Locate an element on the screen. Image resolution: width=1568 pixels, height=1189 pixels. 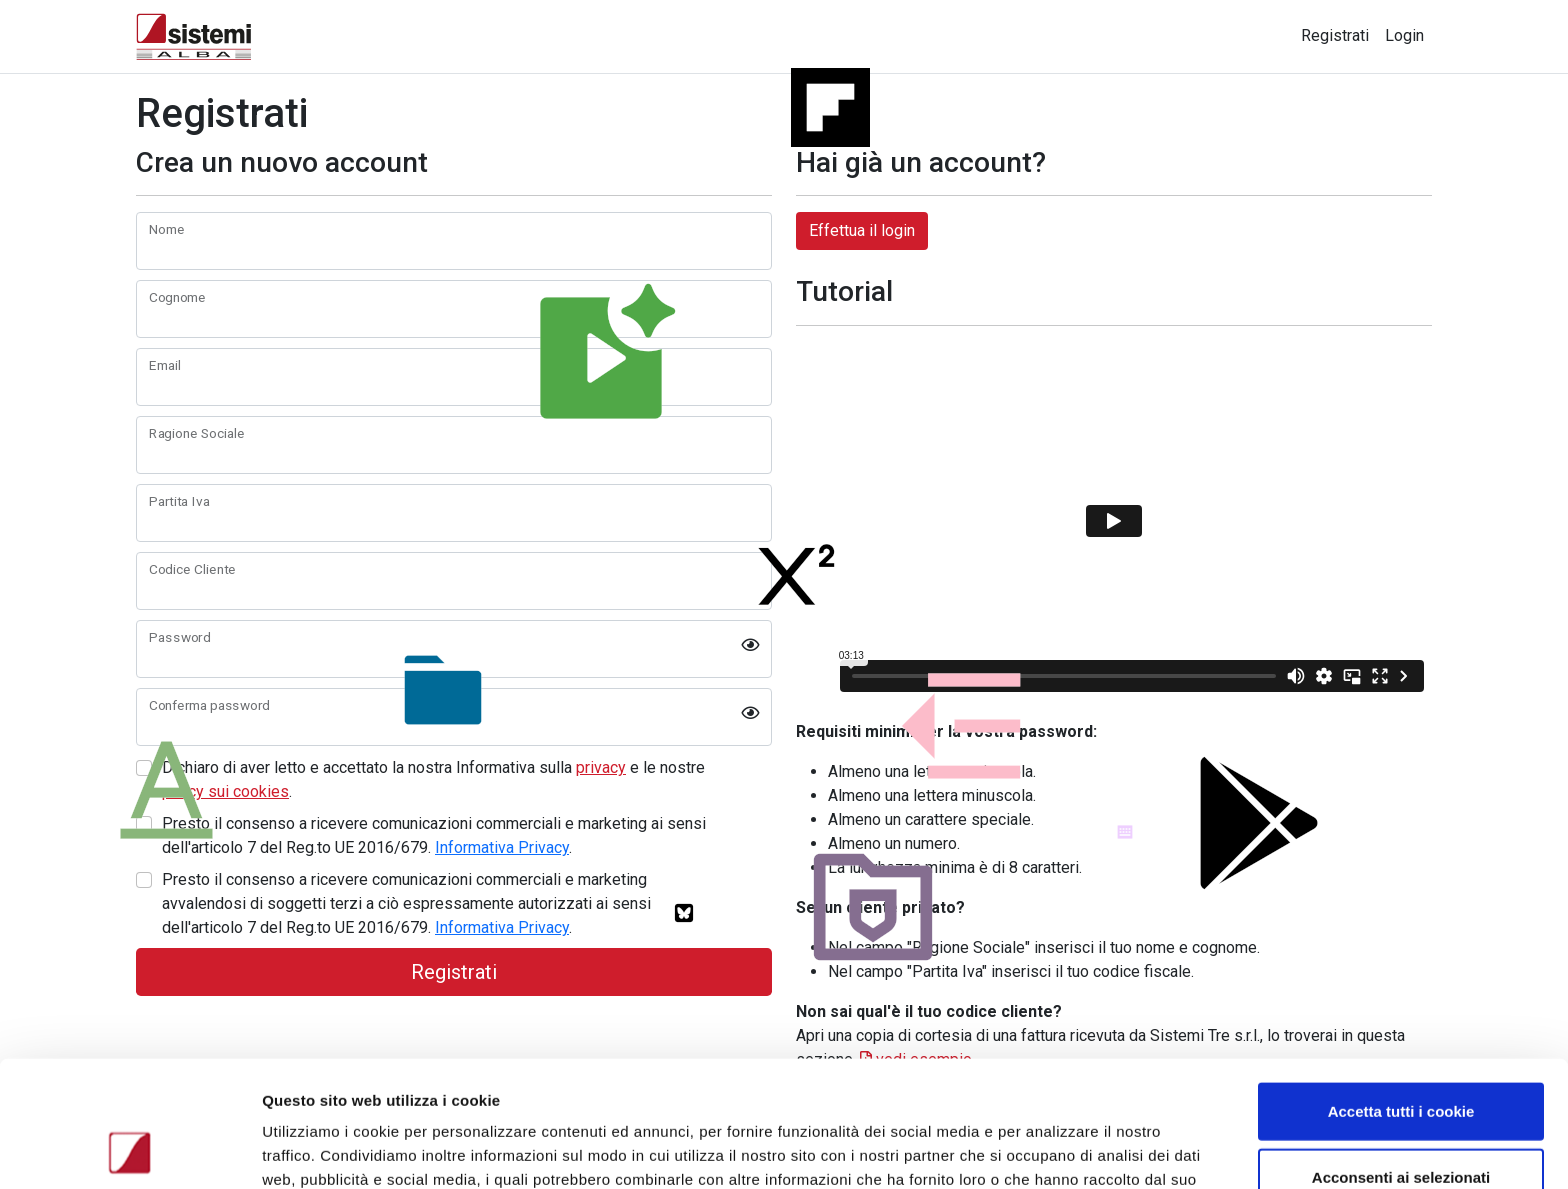
access AI-powered video editing tools is located at coordinates (601, 358).